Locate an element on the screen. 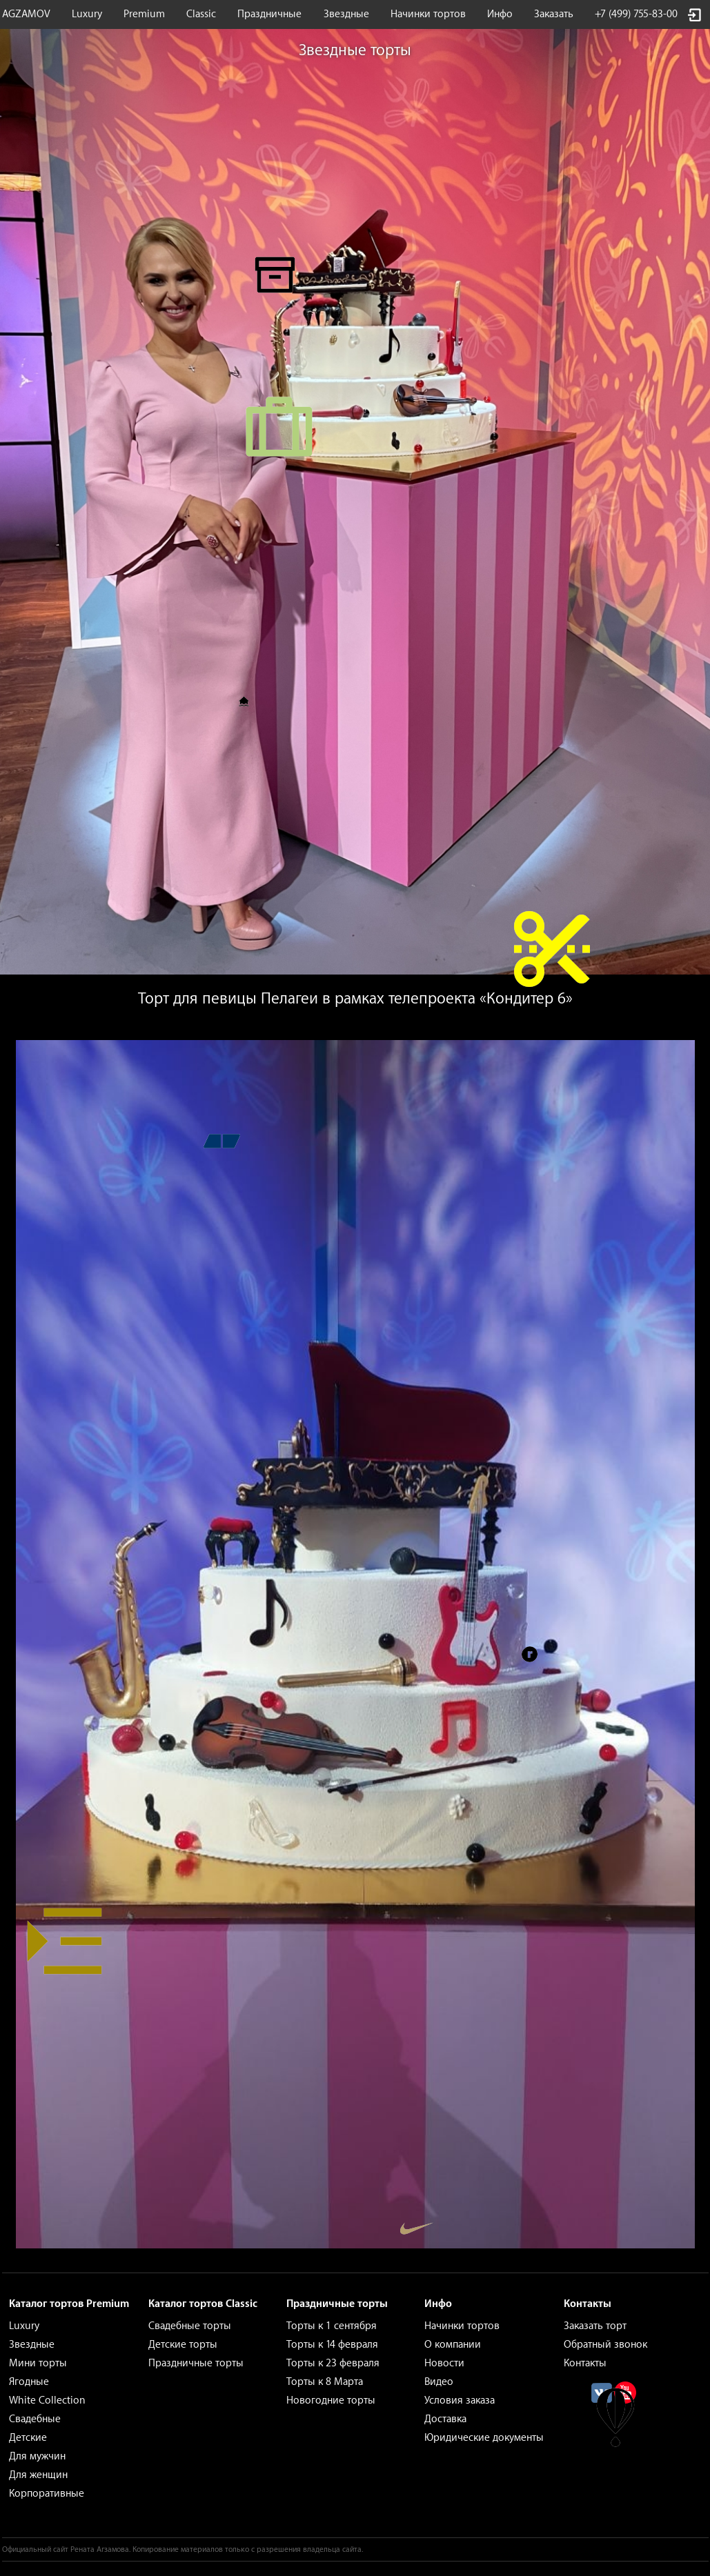 This screenshot has width=710, height=2576. eraser app logo is located at coordinates (221, 1141).